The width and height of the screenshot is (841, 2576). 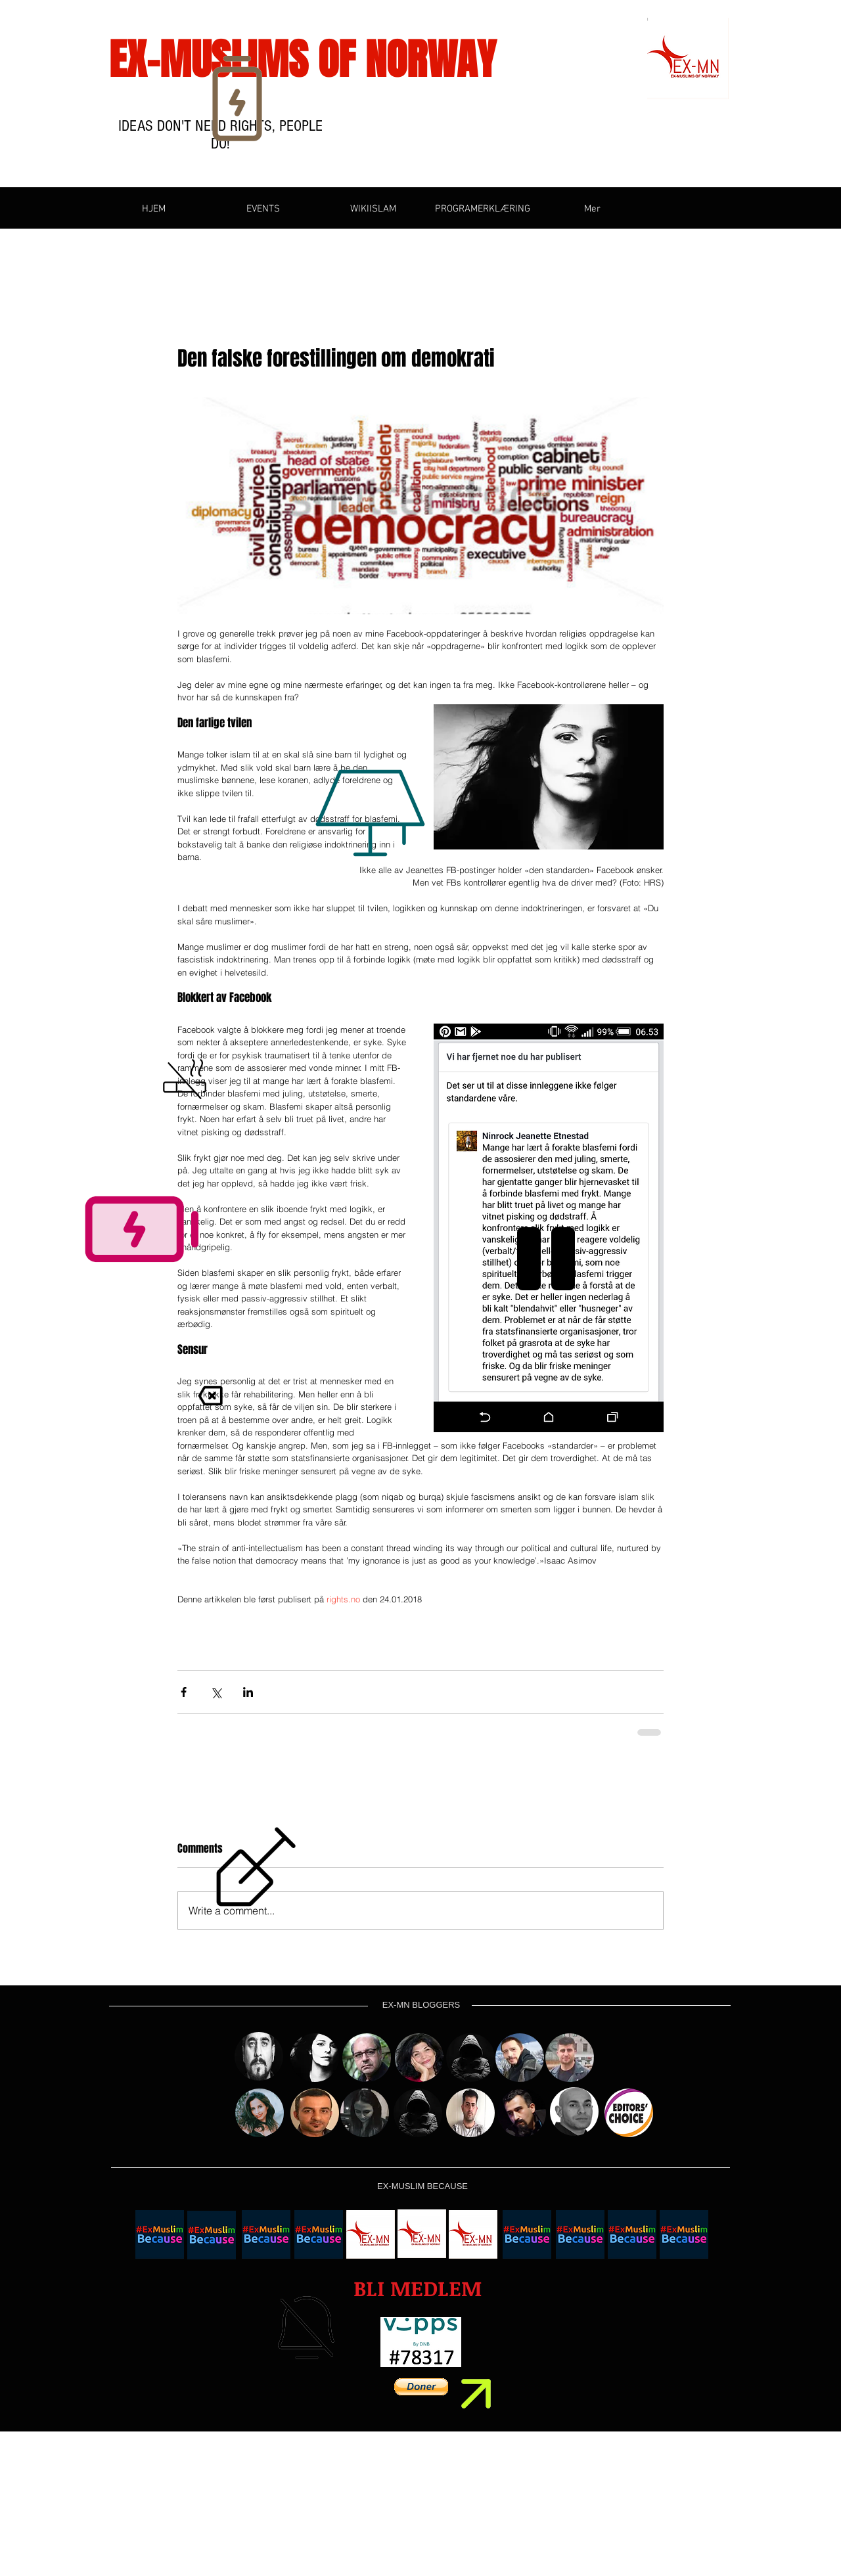 What do you see at coordinates (370, 813) in the screenshot?
I see `toggle desk lamp or reading light` at bounding box center [370, 813].